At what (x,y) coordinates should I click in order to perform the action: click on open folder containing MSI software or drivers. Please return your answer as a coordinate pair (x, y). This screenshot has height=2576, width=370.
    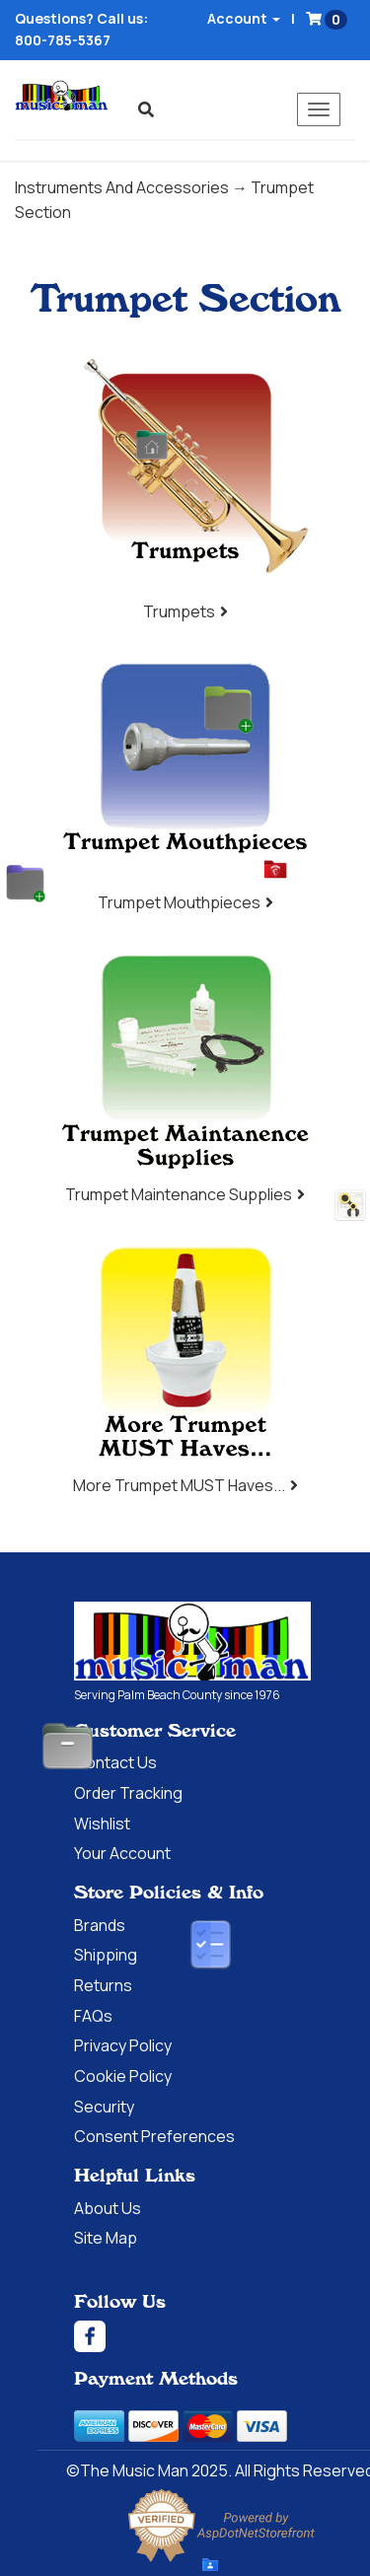
    Looking at the image, I should click on (275, 870).